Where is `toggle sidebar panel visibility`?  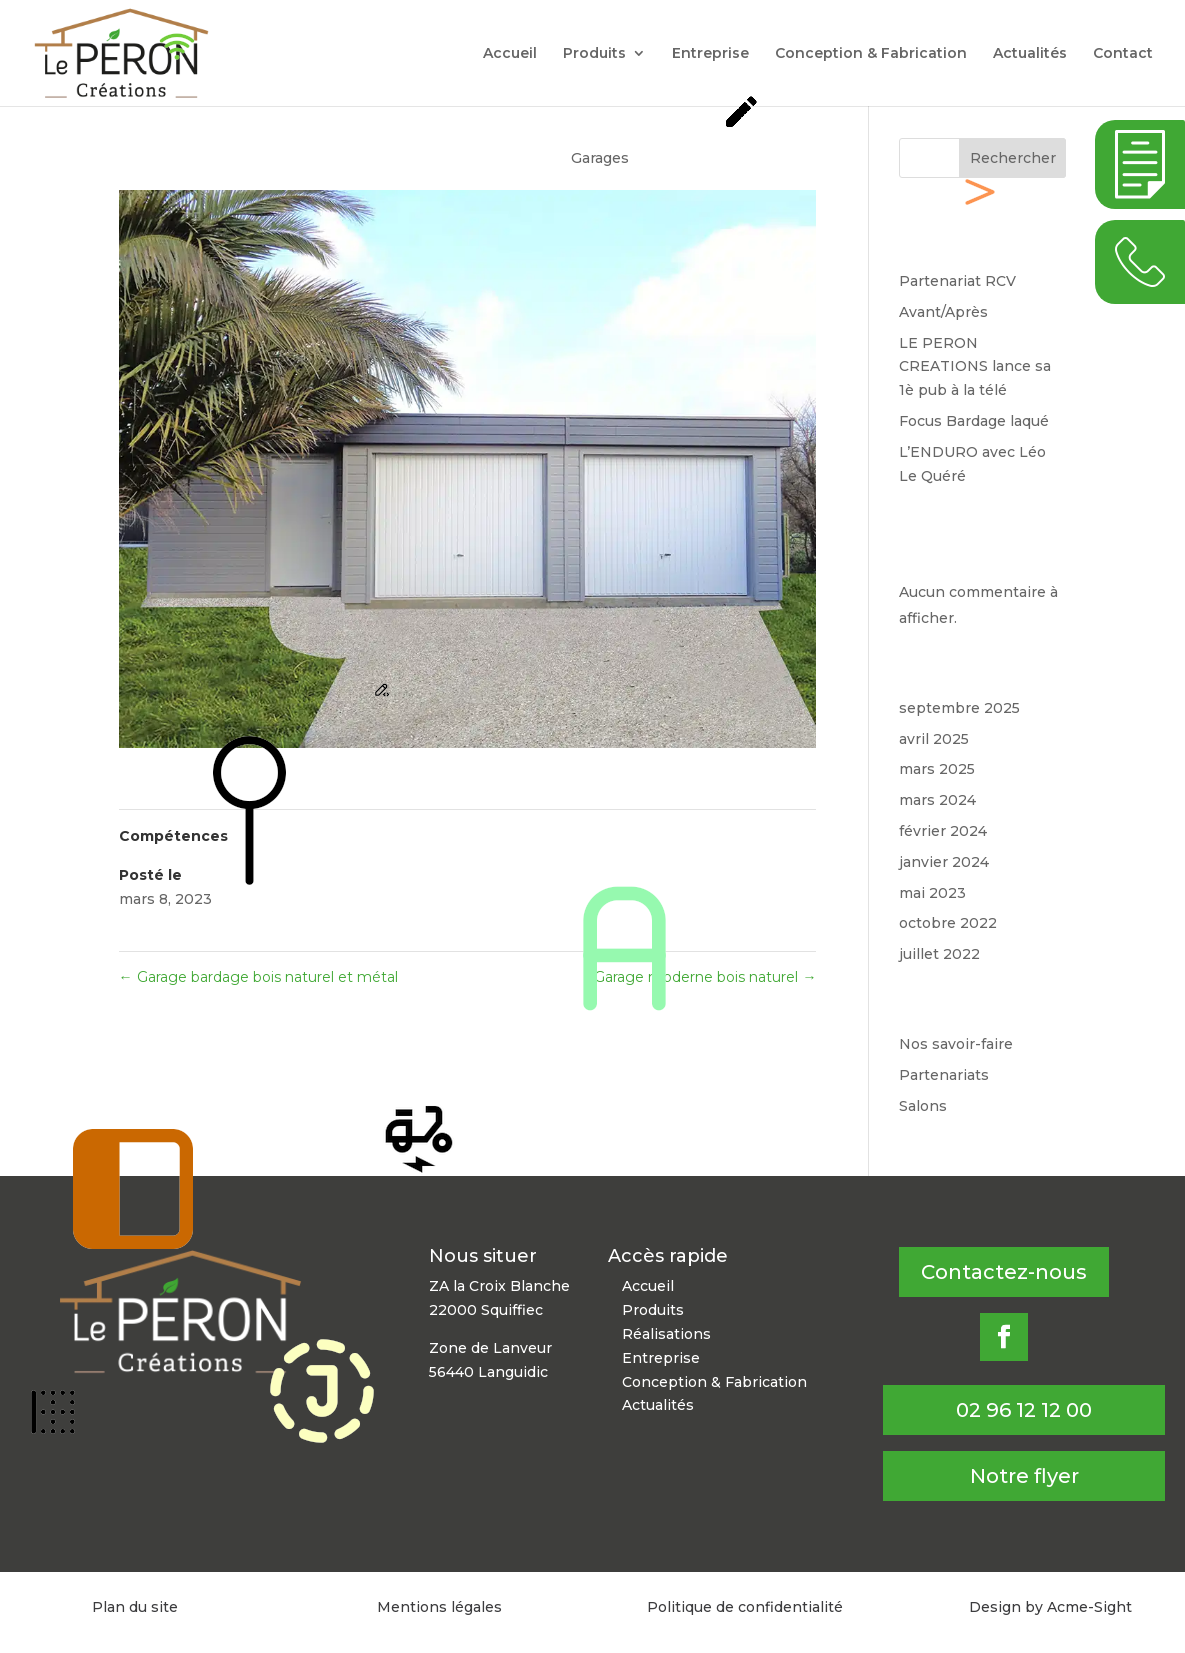 toggle sidebar panel visibility is located at coordinates (133, 1189).